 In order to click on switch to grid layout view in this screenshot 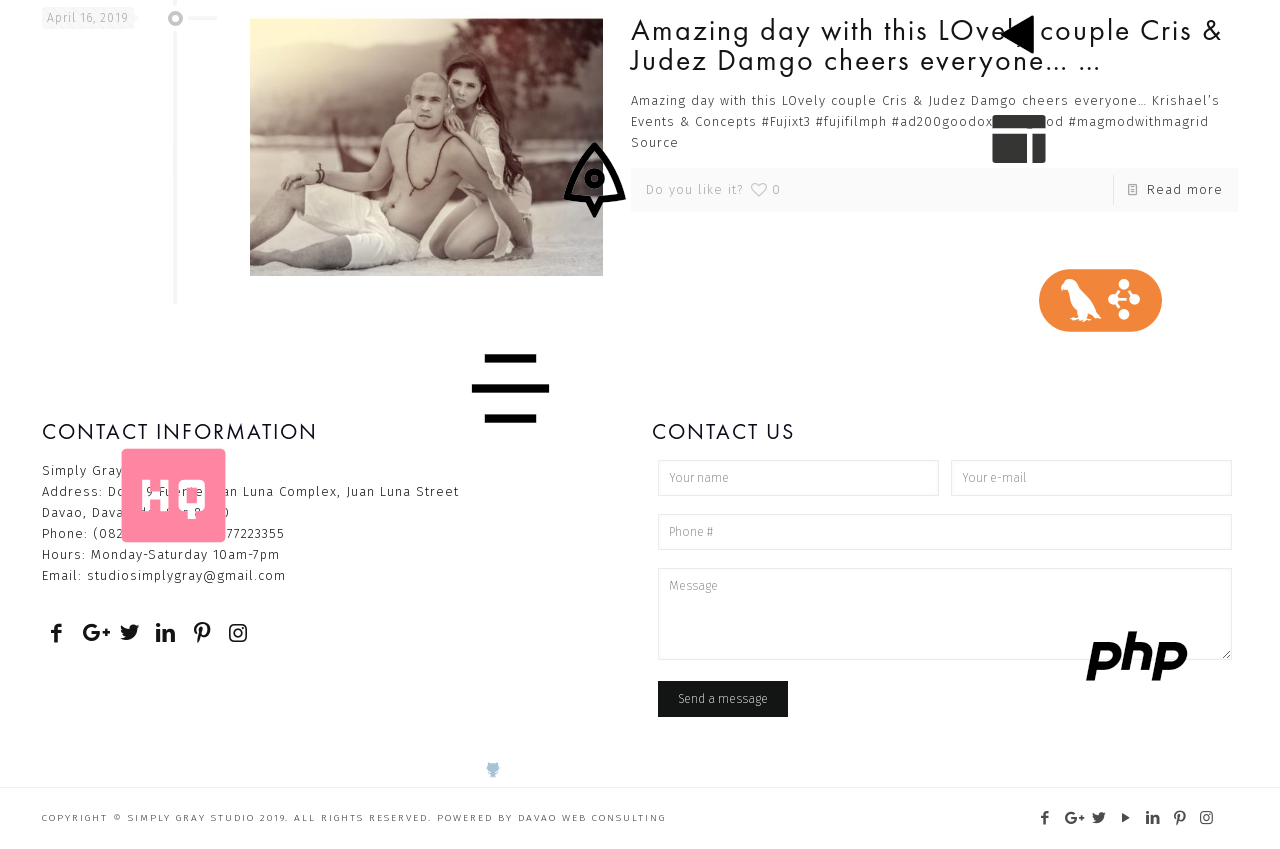, I will do `click(1019, 139)`.